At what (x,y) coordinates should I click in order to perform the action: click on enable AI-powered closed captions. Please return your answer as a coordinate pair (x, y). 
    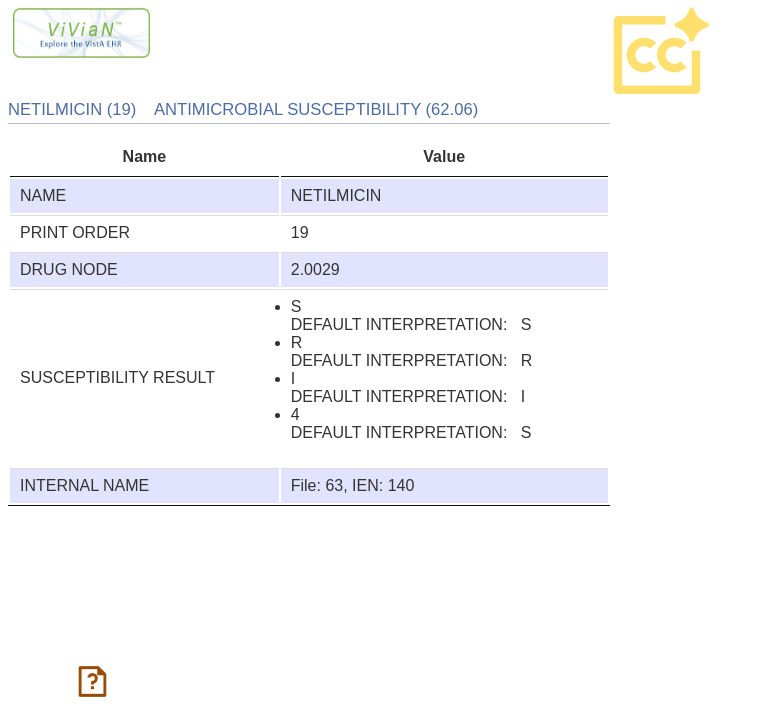
    Looking at the image, I should click on (657, 55).